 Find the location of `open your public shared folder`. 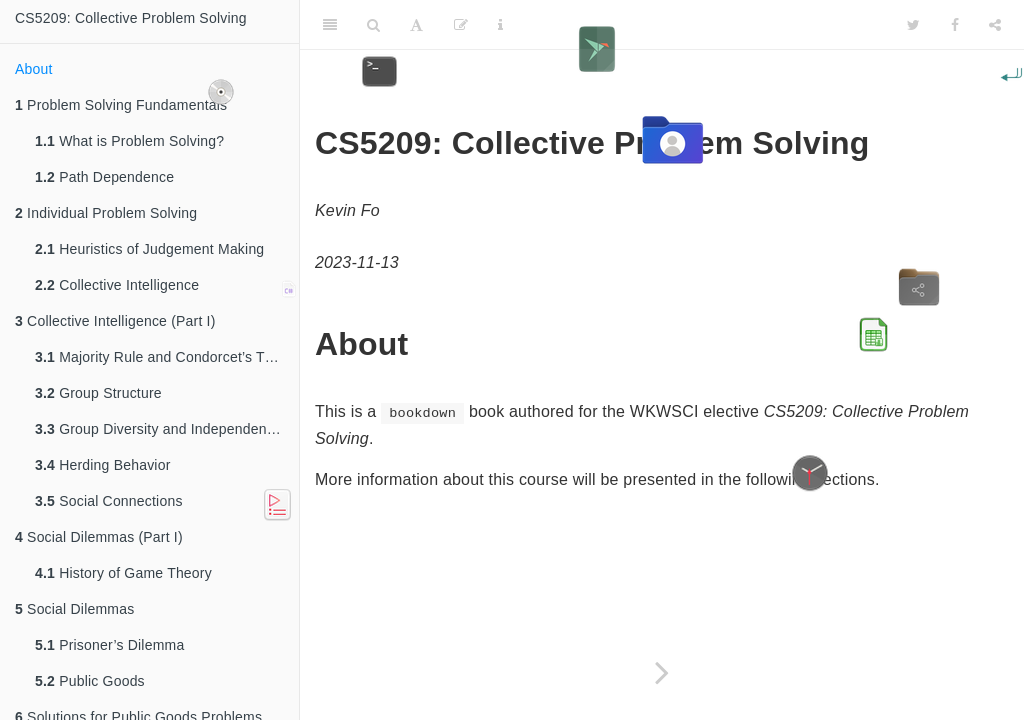

open your public shared folder is located at coordinates (919, 287).